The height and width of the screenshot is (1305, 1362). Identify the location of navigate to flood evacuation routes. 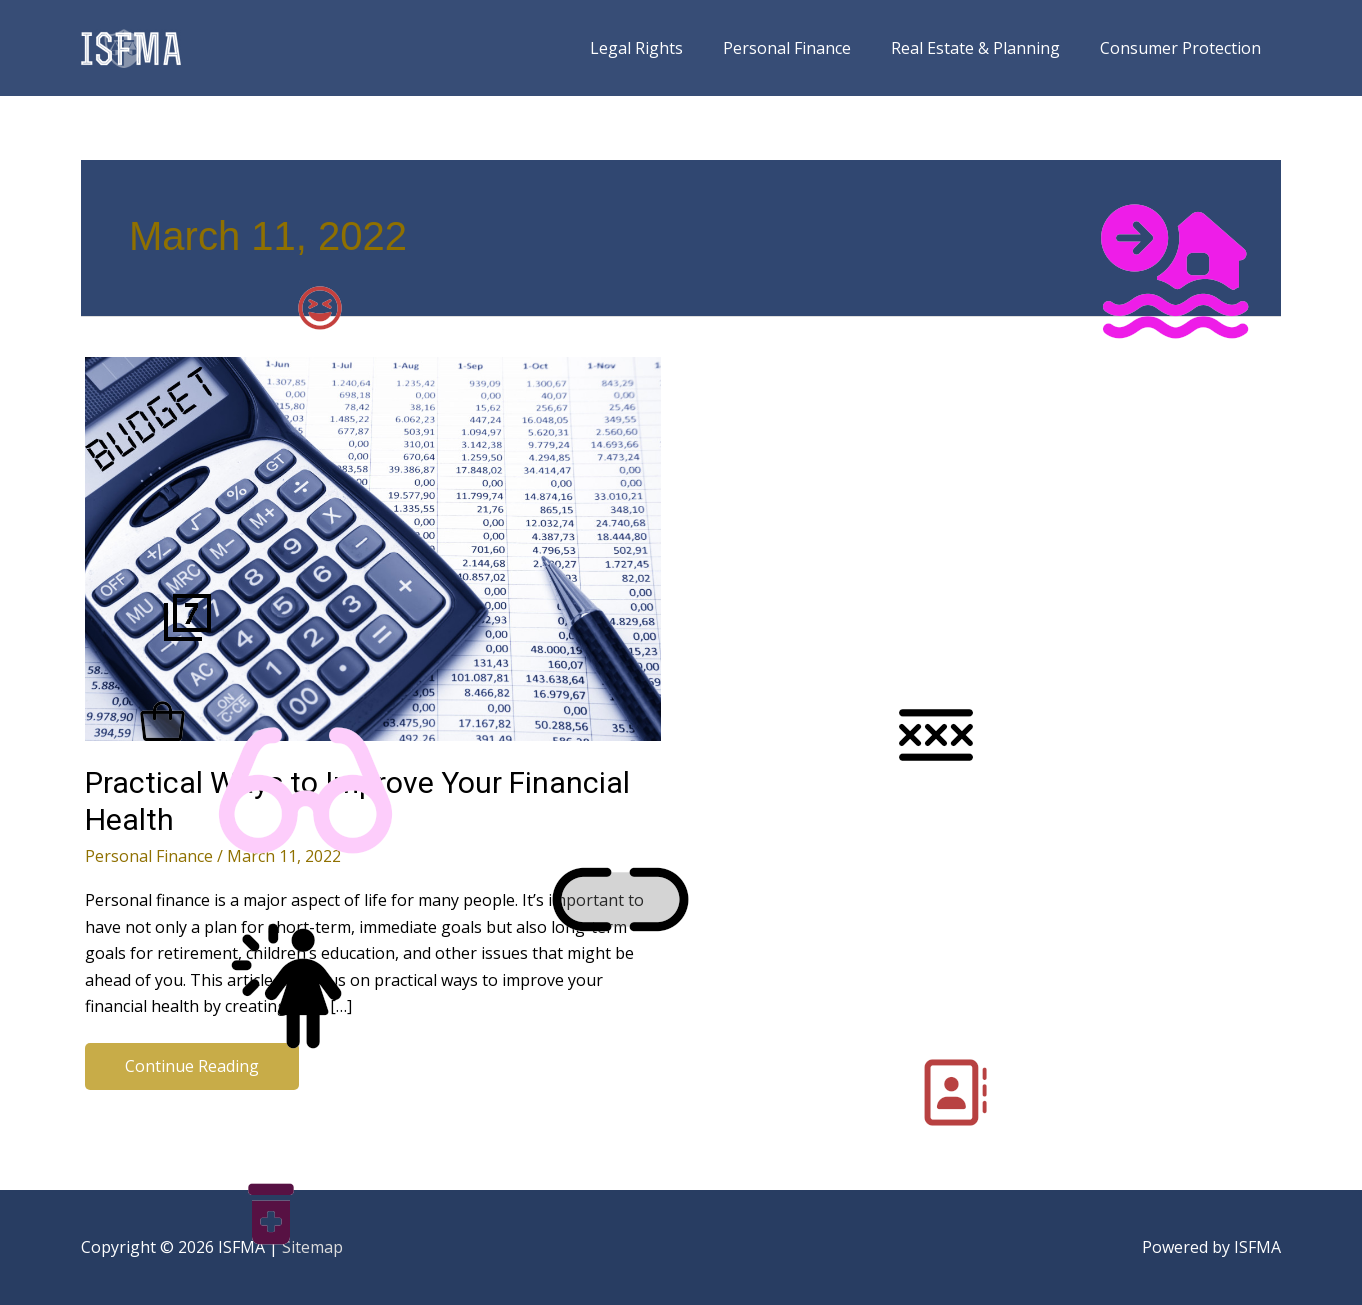
(1175, 271).